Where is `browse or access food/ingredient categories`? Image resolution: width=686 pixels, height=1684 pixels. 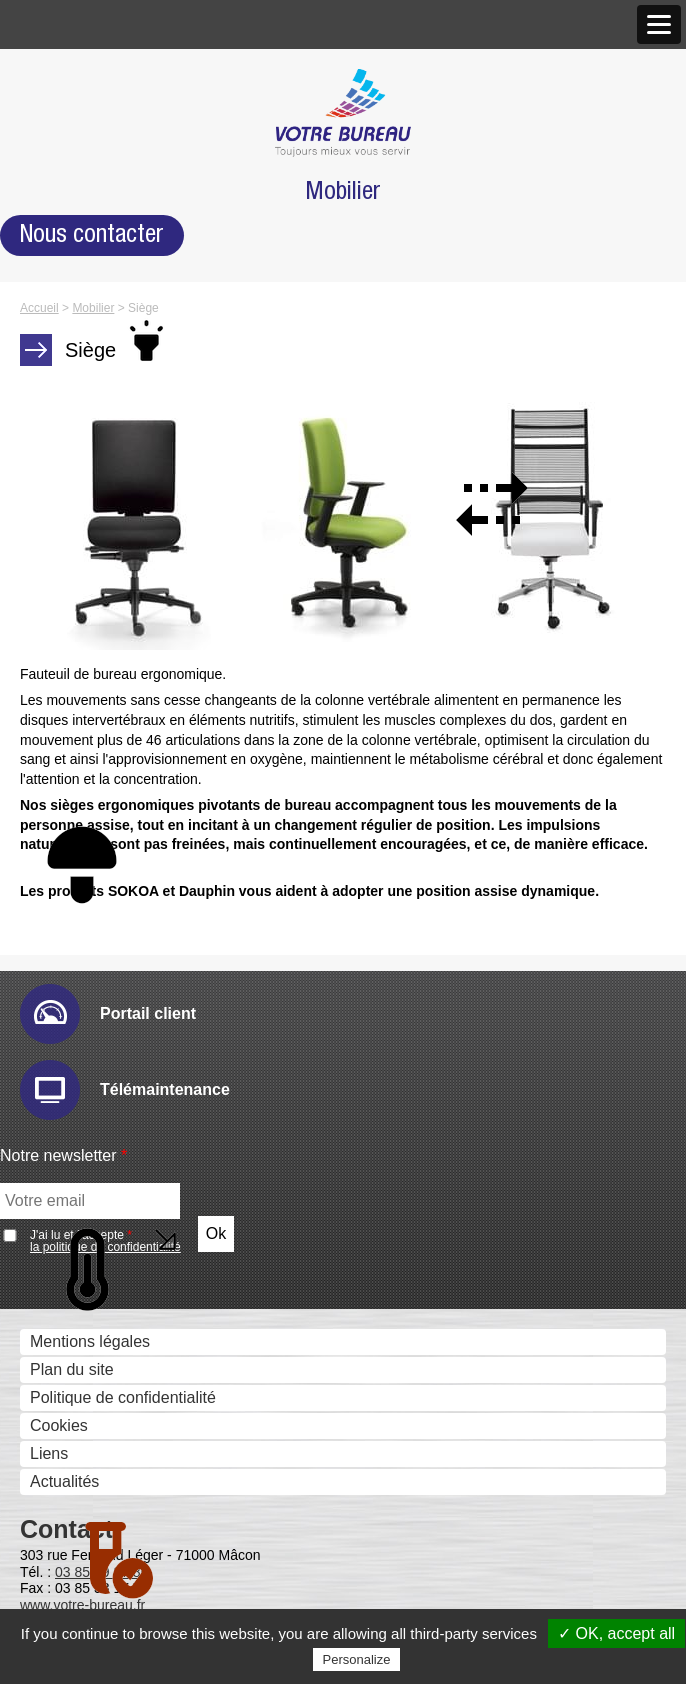 browse or access food/ingredient categories is located at coordinates (82, 865).